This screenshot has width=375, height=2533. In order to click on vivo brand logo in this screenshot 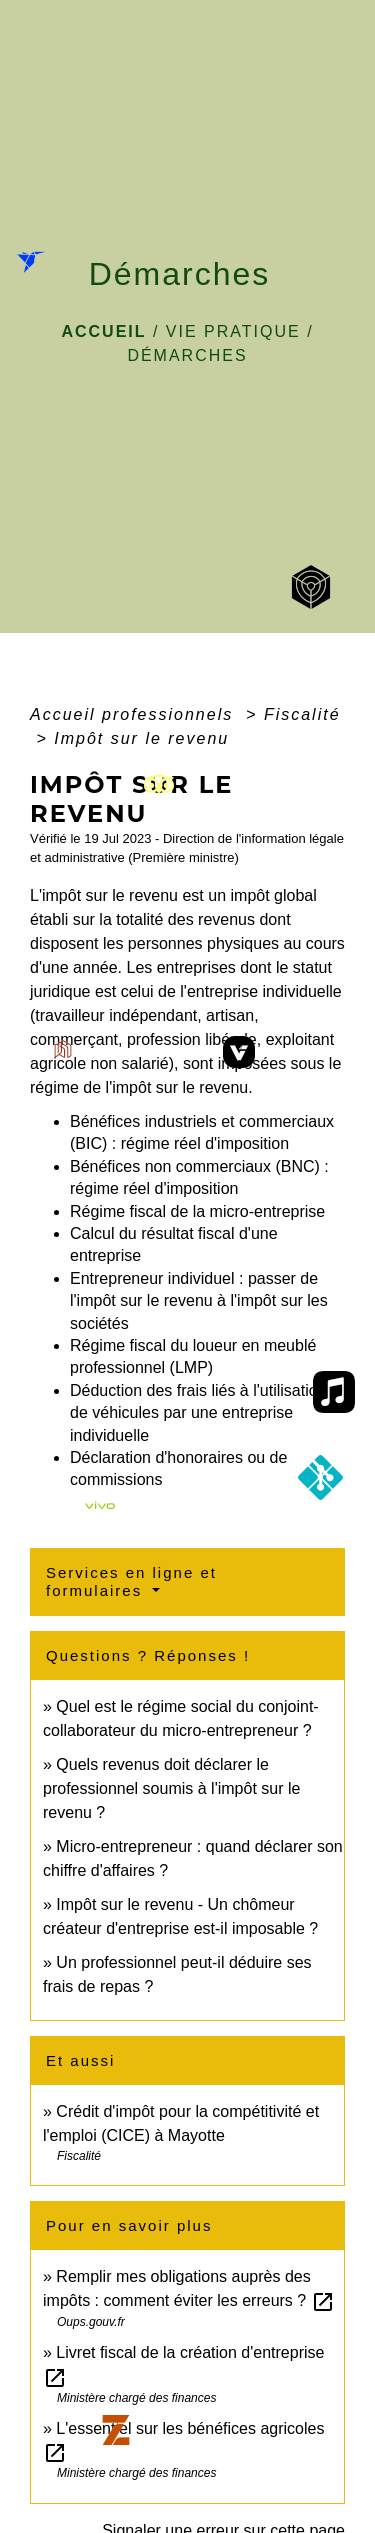, I will do `click(100, 1505)`.